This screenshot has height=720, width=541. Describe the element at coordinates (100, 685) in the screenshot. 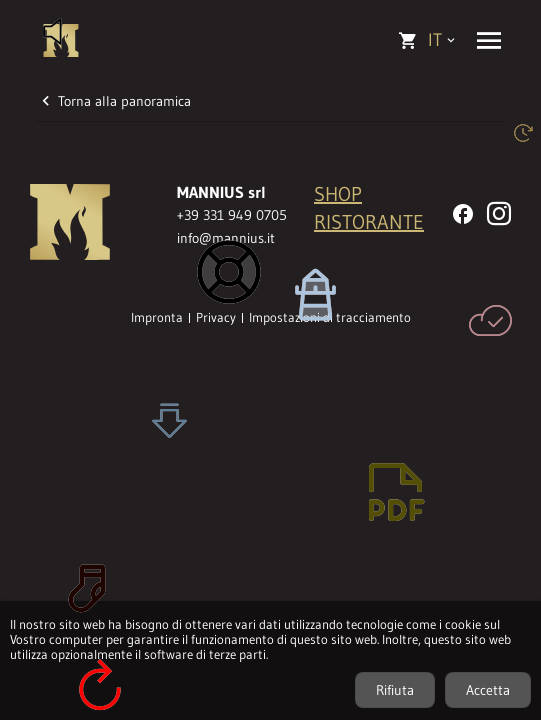

I see `refresh the current page or content` at that location.